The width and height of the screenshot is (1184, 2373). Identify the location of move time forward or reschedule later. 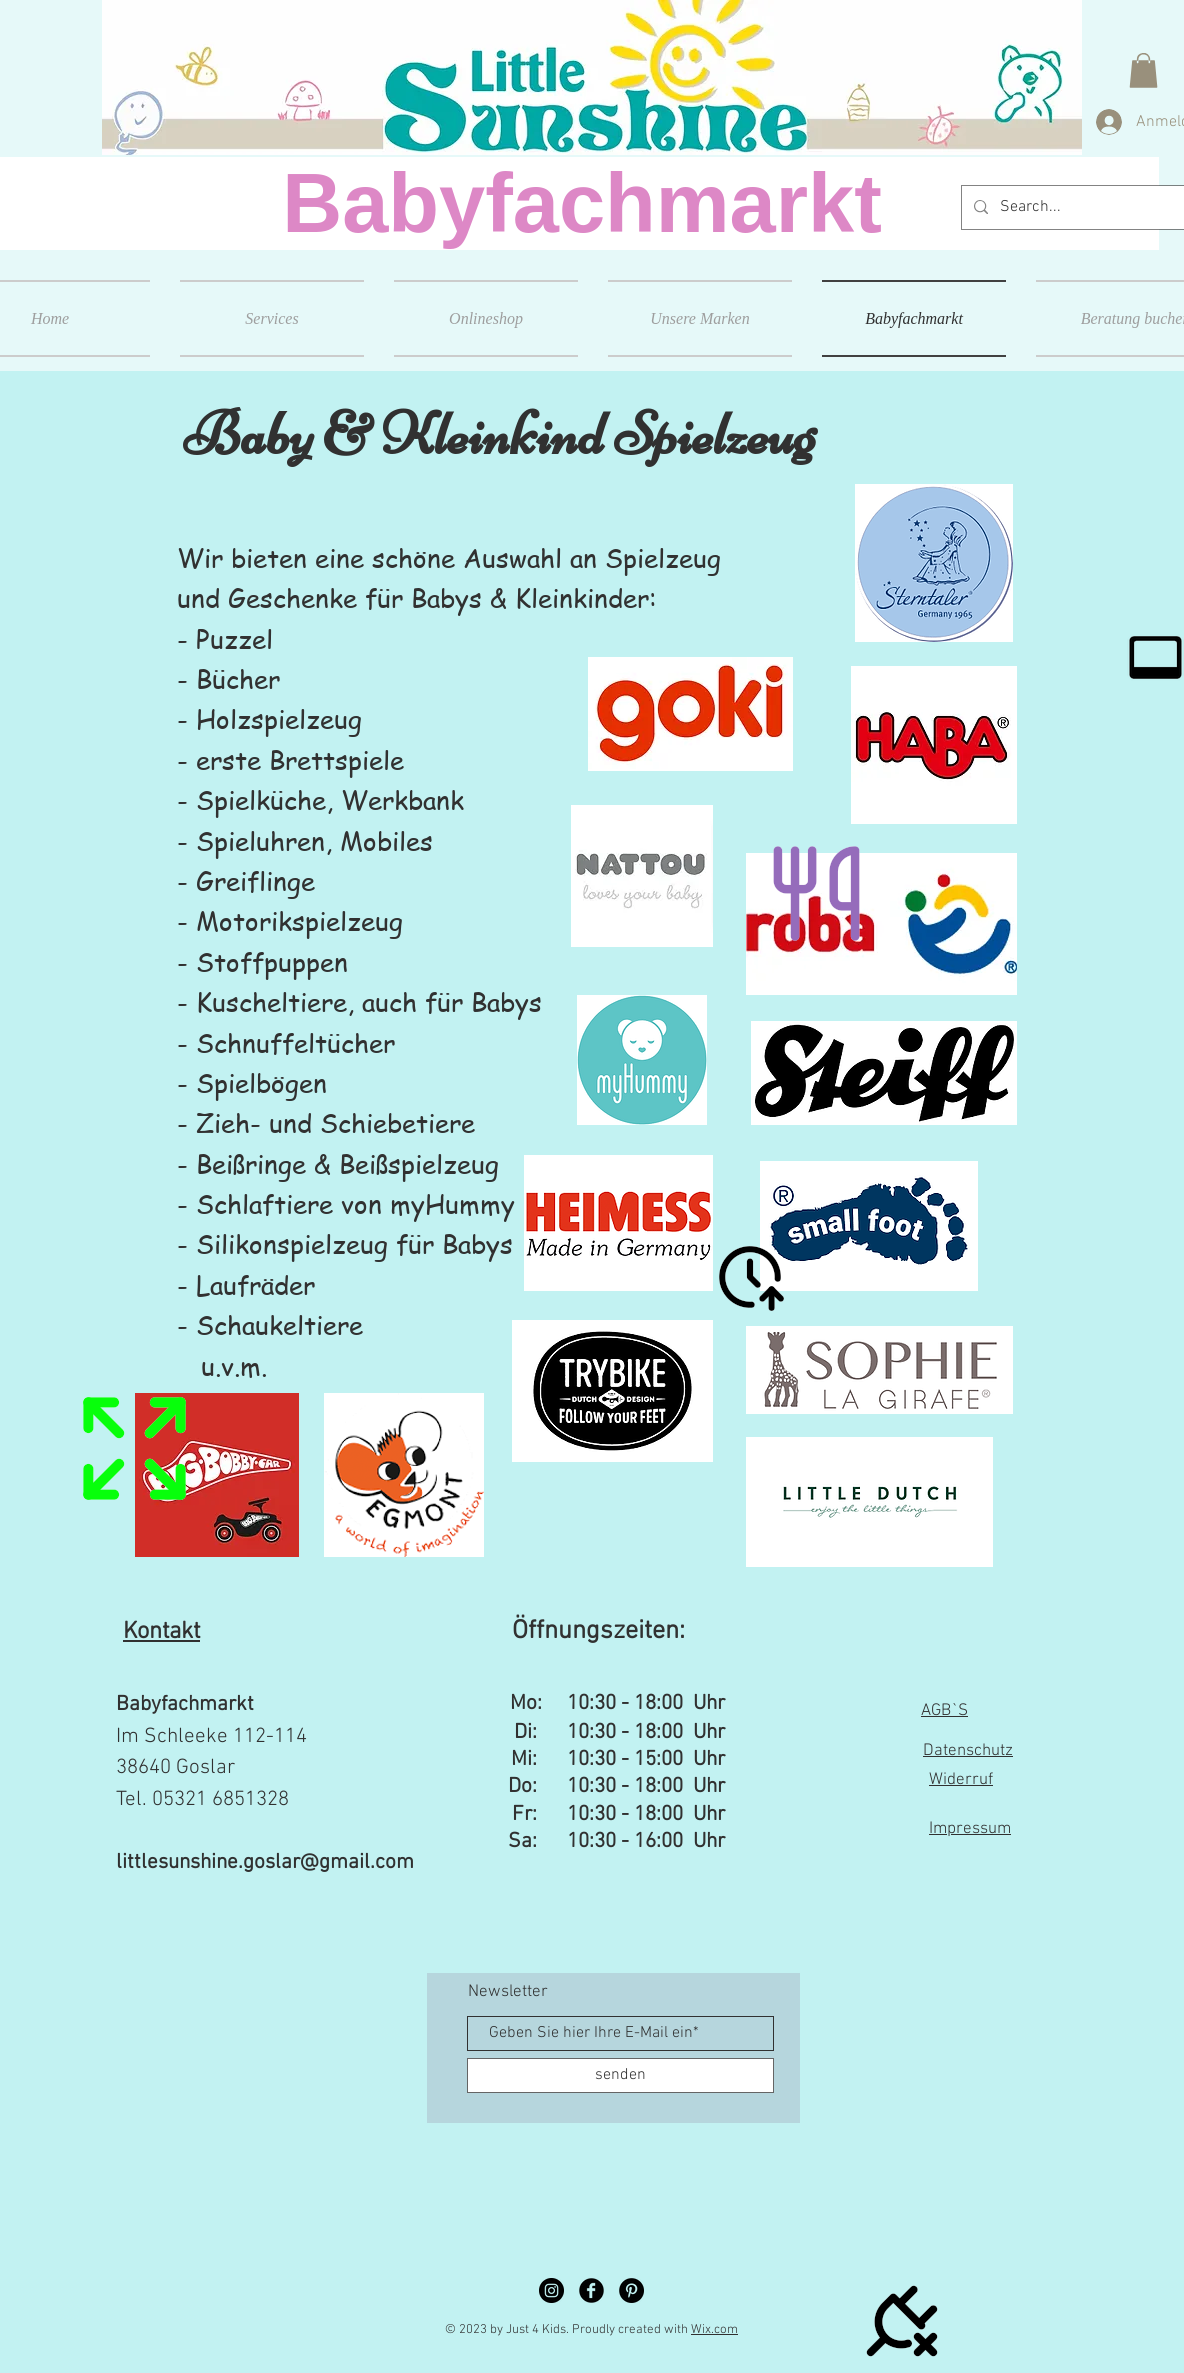
(750, 1277).